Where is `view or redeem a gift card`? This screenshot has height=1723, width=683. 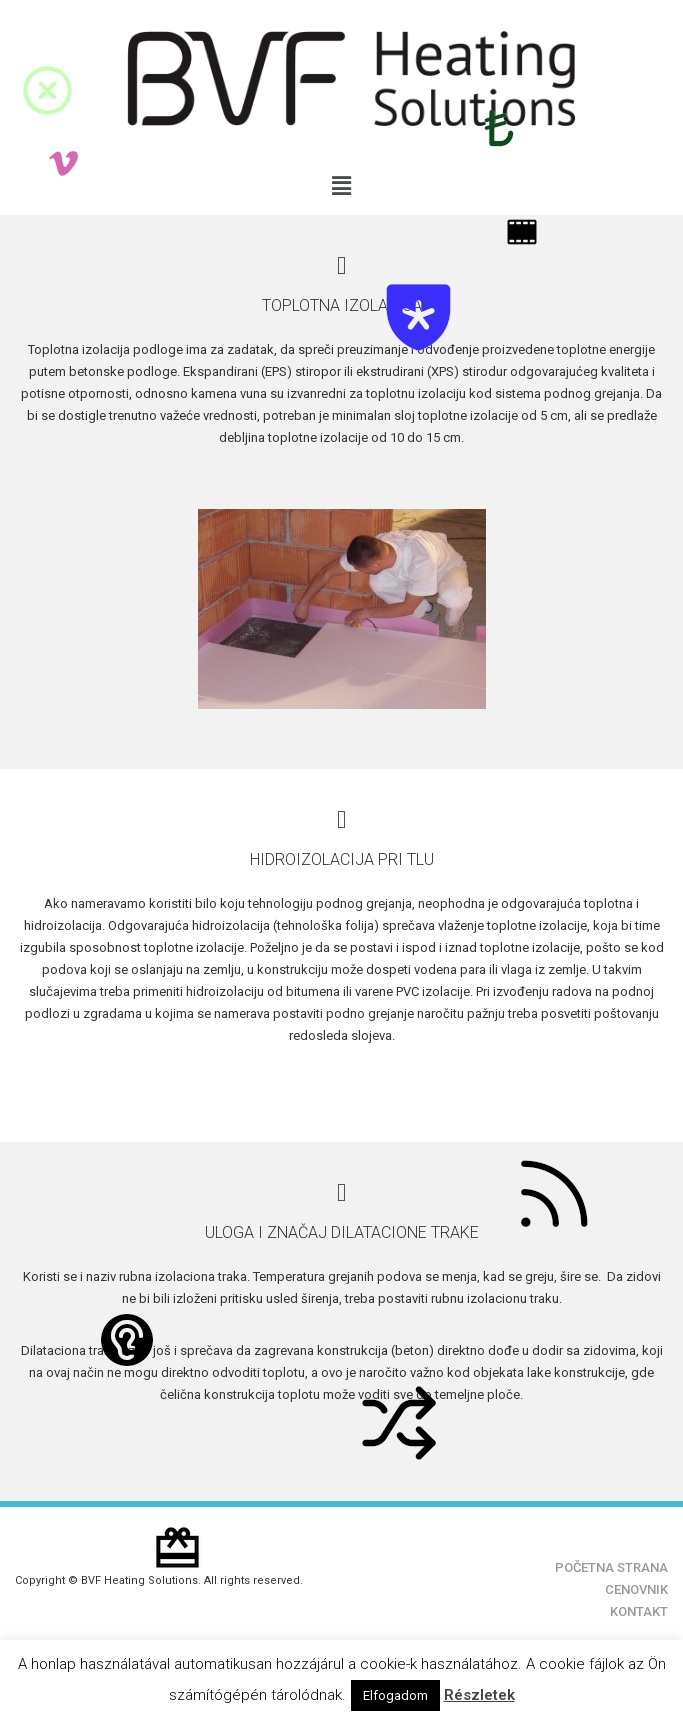
view or redeem a gift card is located at coordinates (177, 1548).